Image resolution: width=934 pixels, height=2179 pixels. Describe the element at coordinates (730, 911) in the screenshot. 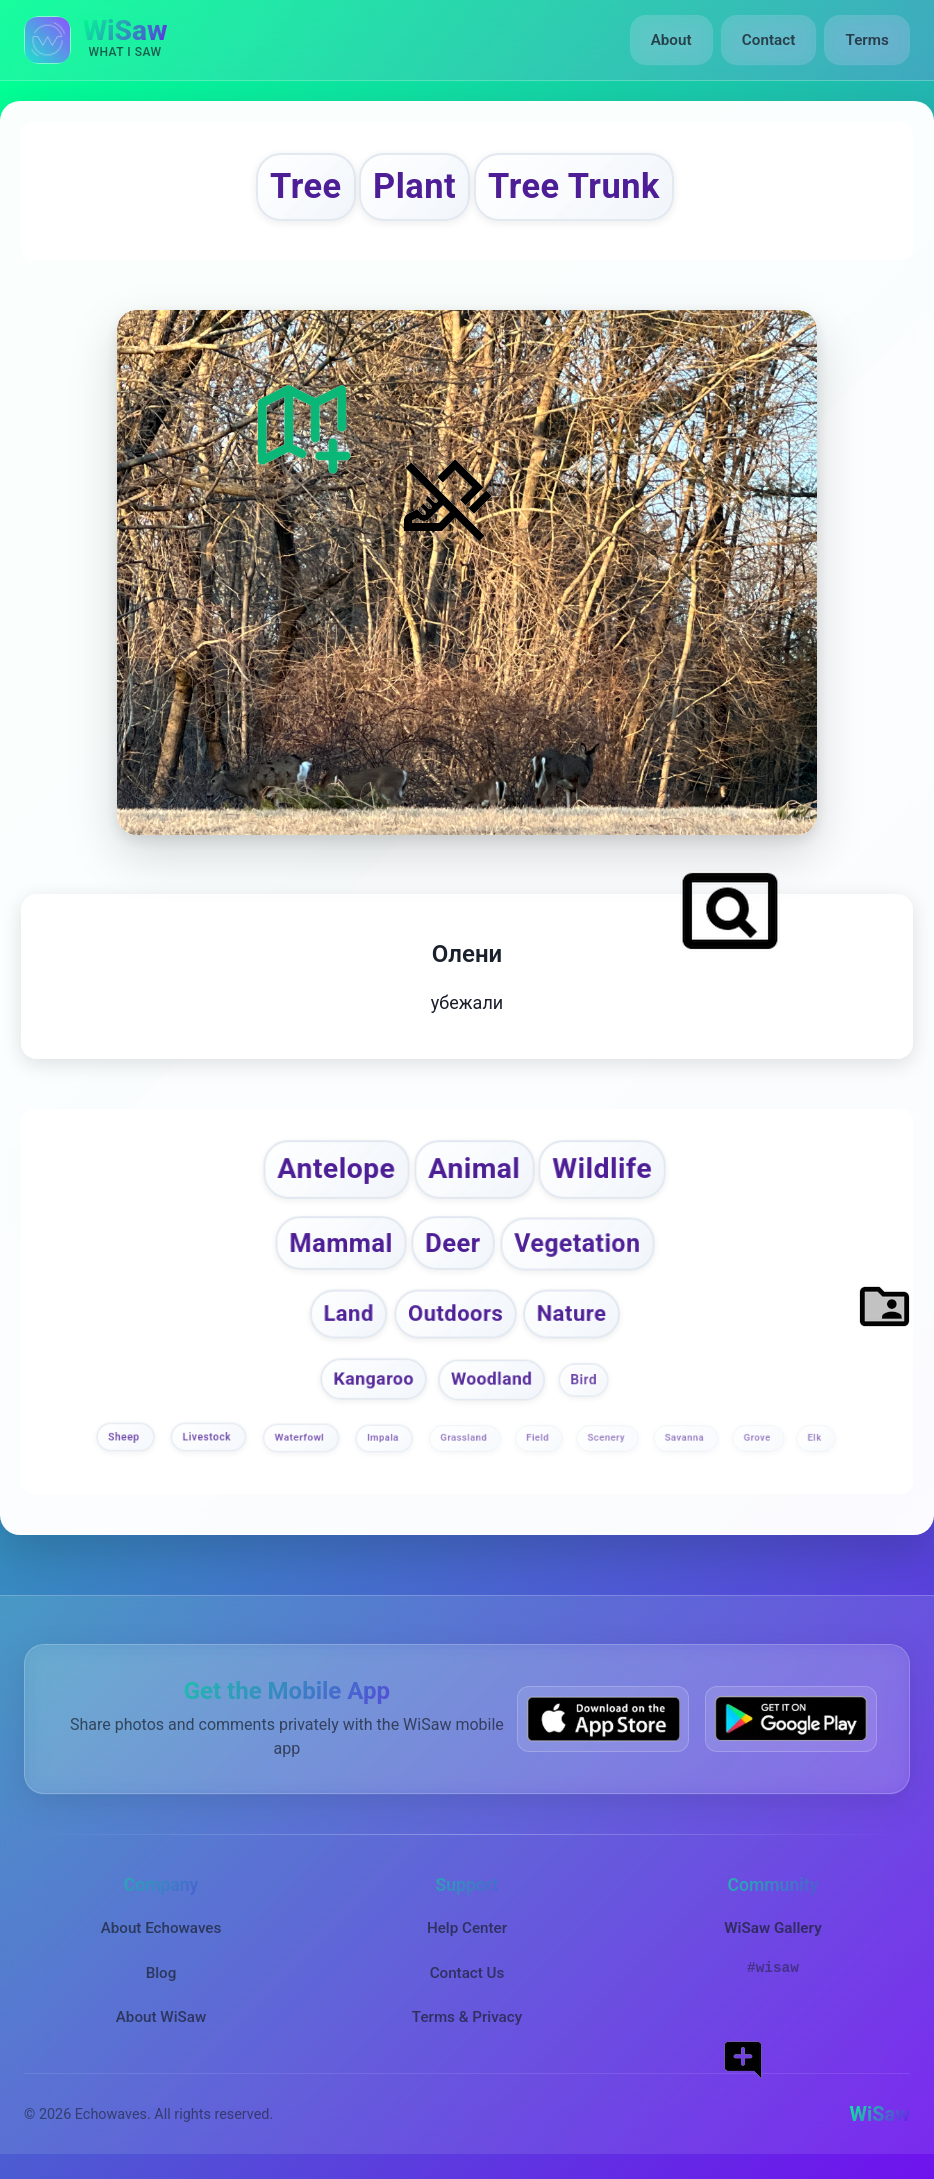

I see `search within the current page or document` at that location.